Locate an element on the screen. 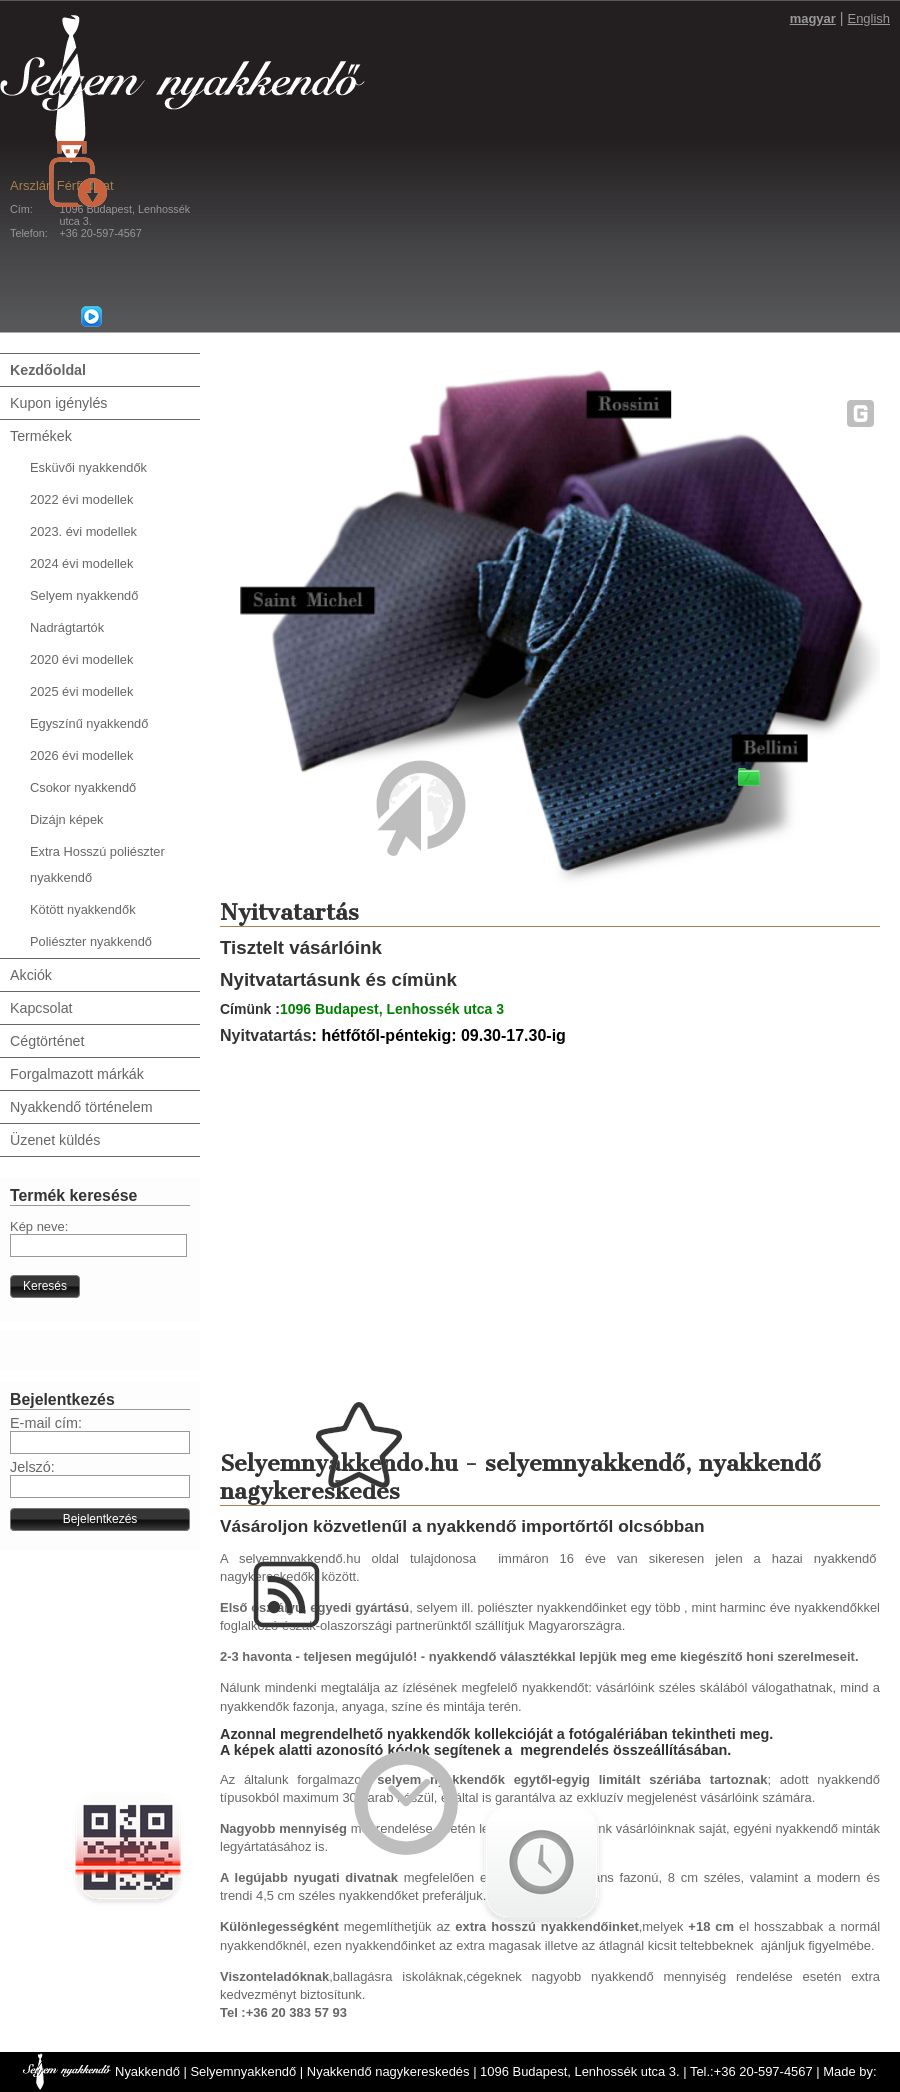 This screenshot has width=900, height=2092. access RSS feed reader is located at coordinates (286, 1594).